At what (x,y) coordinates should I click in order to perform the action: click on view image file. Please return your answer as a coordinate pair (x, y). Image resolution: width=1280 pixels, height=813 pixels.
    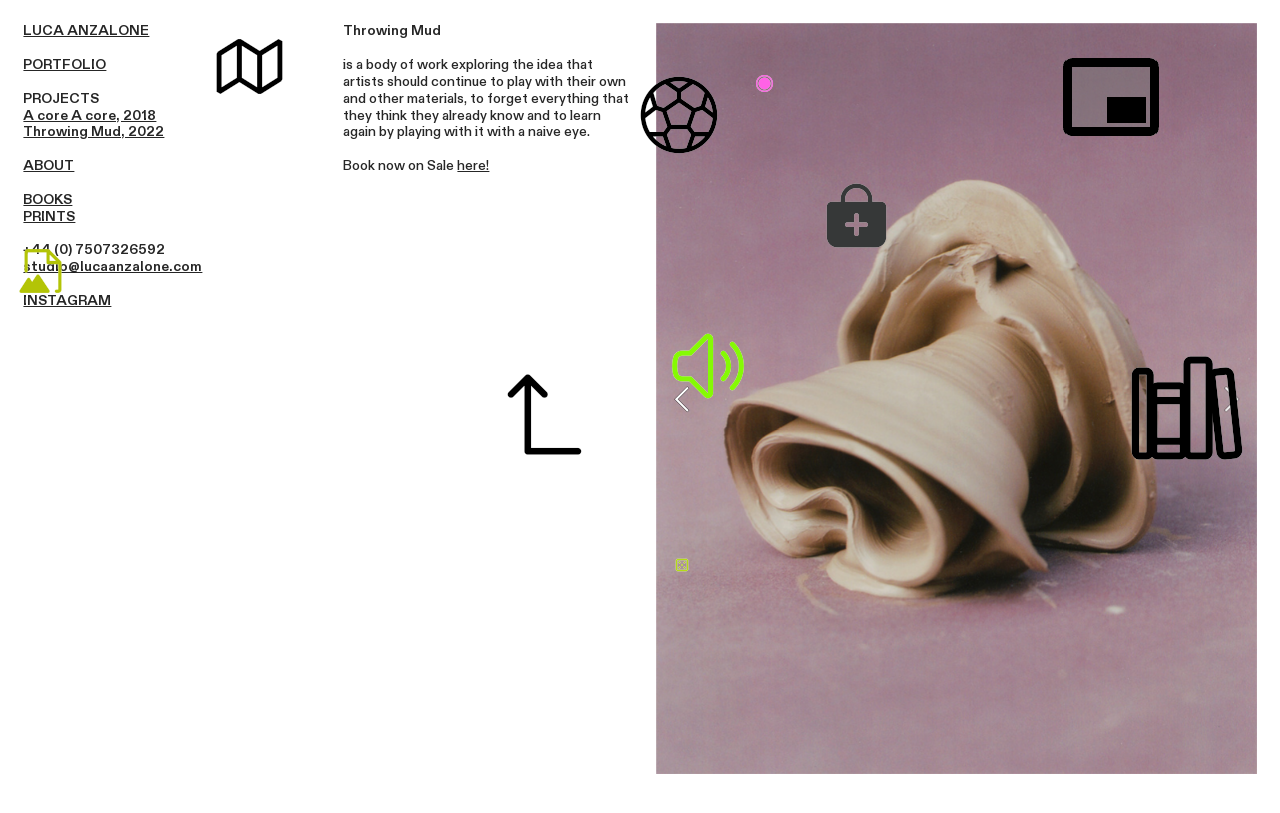
    Looking at the image, I should click on (43, 271).